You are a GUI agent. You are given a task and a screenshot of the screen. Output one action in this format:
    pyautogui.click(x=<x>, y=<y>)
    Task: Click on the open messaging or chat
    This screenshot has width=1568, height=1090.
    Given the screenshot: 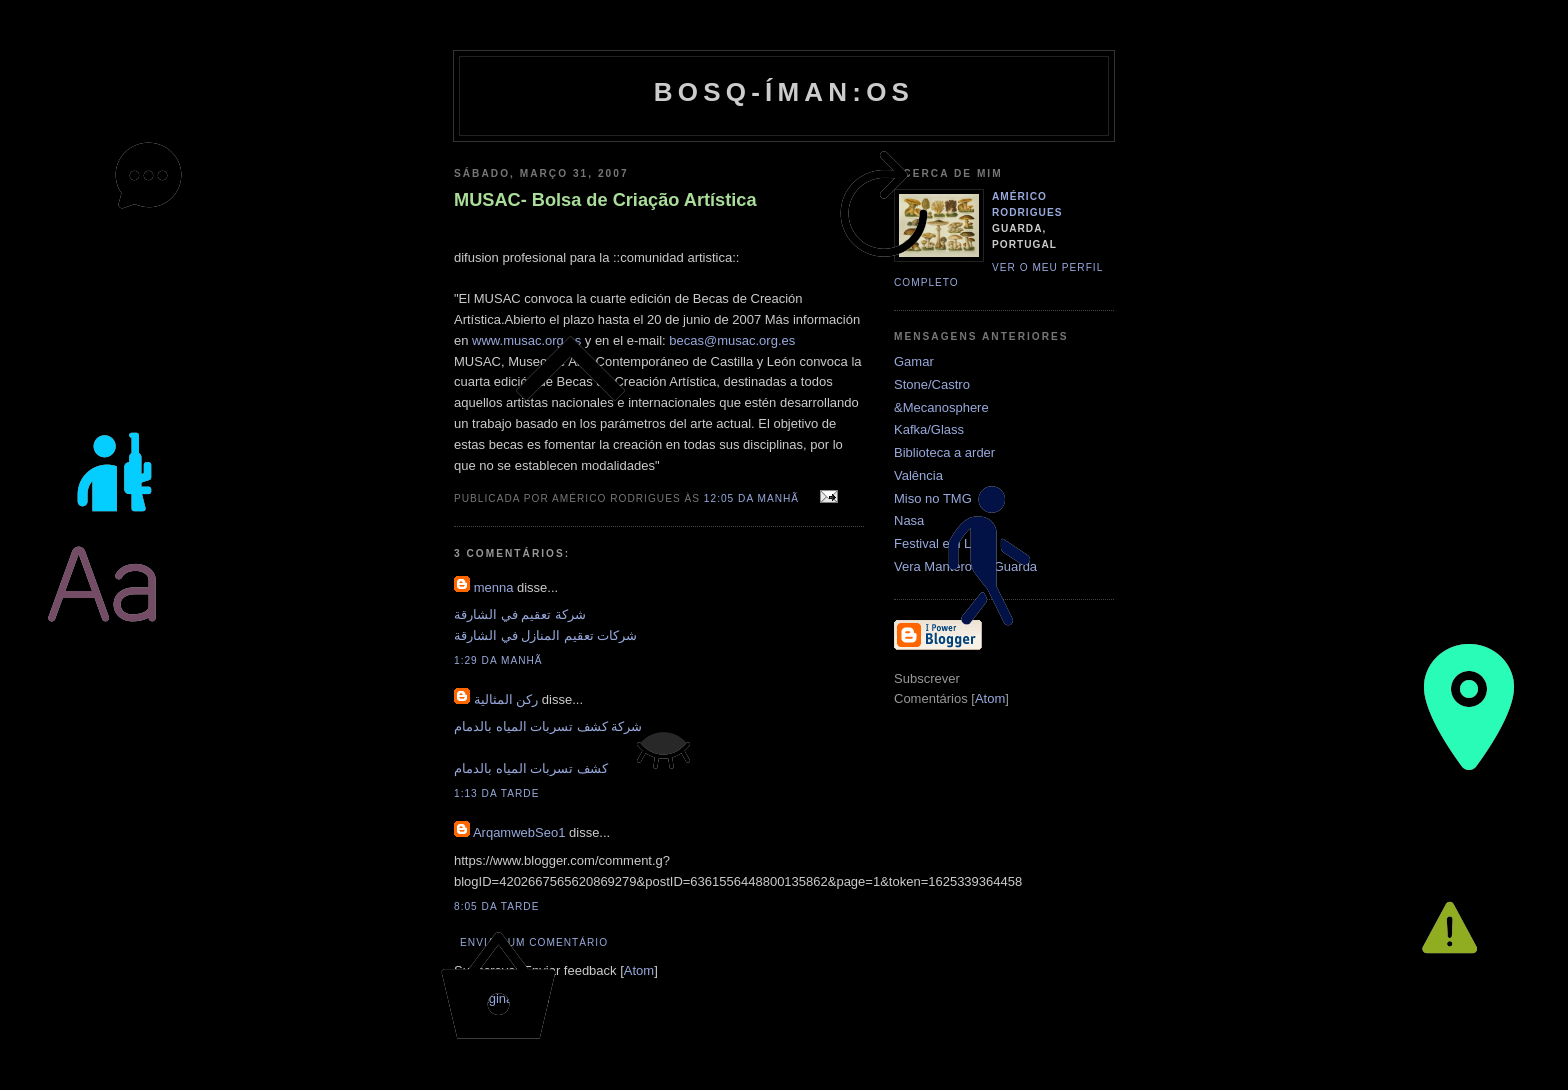 What is the action you would take?
    pyautogui.click(x=148, y=175)
    